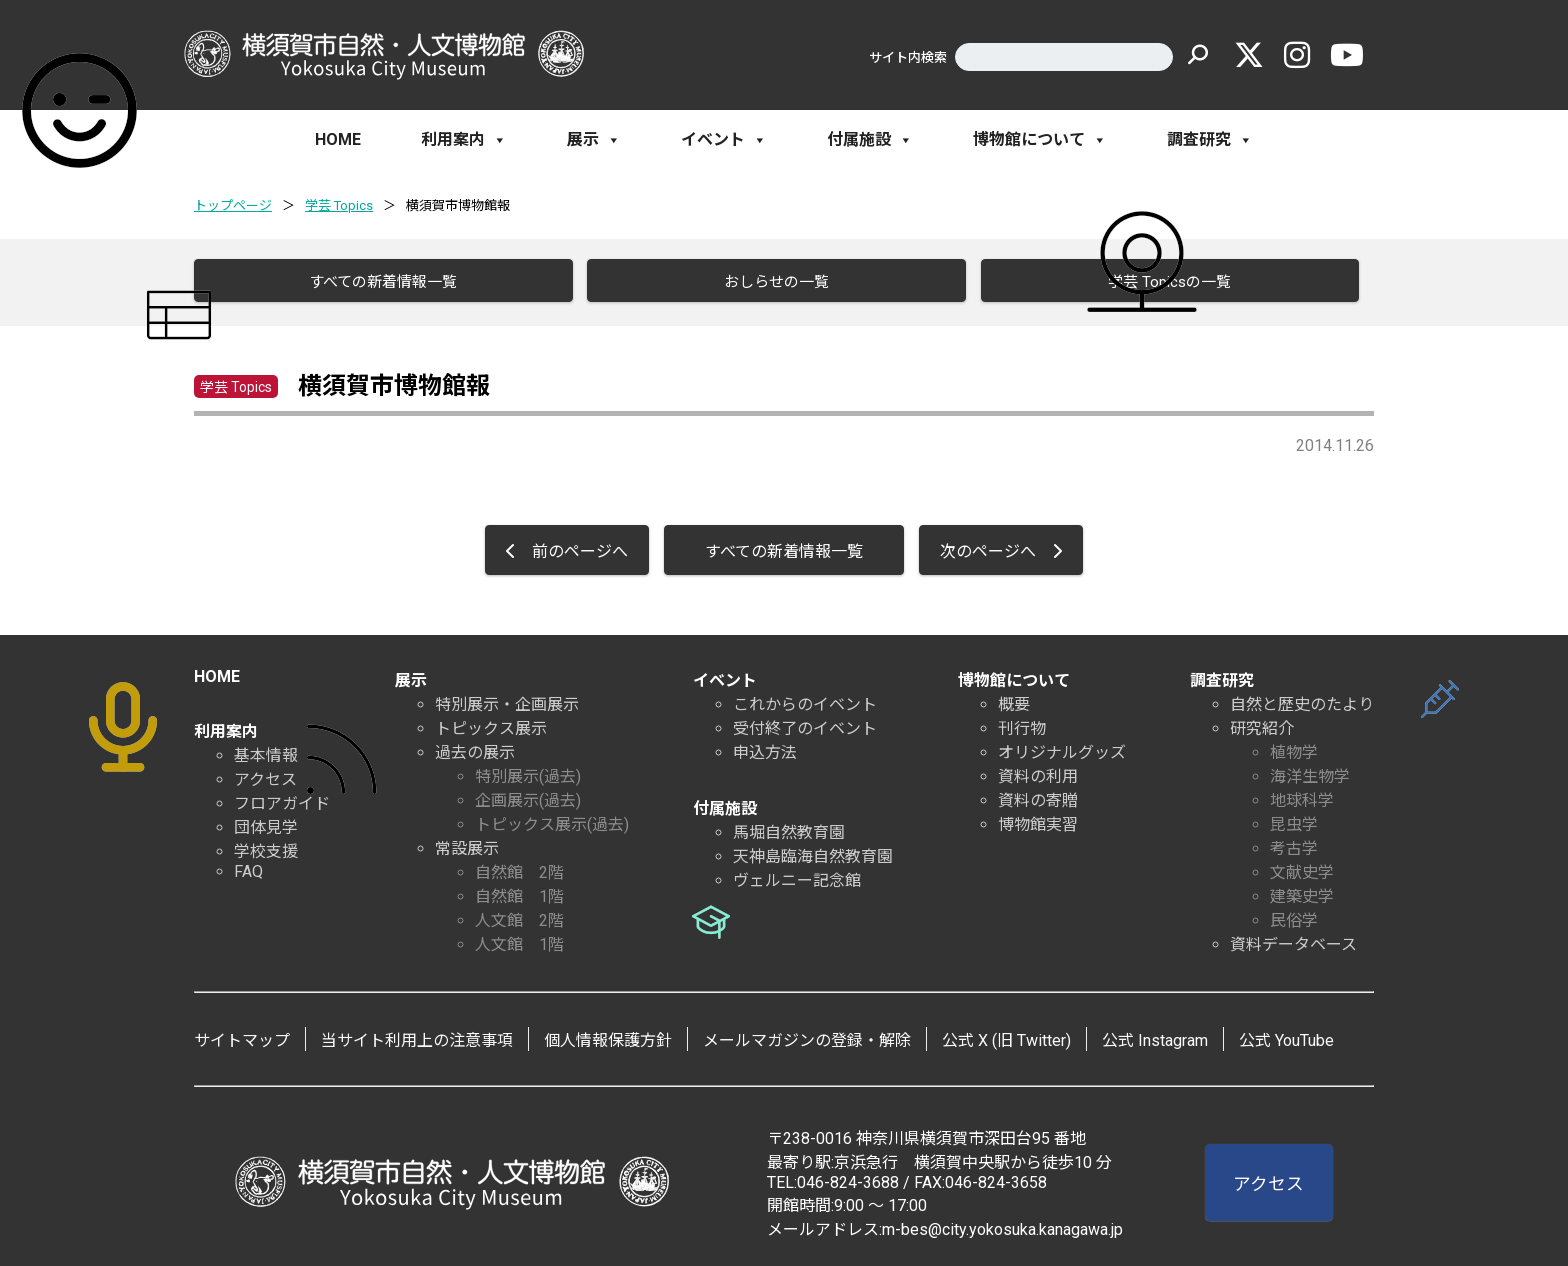 This screenshot has width=1568, height=1266. What do you see at coordinates (123, 729) in the screenshot?
I see `tap to start voice input` at bounding box center [123, 729].